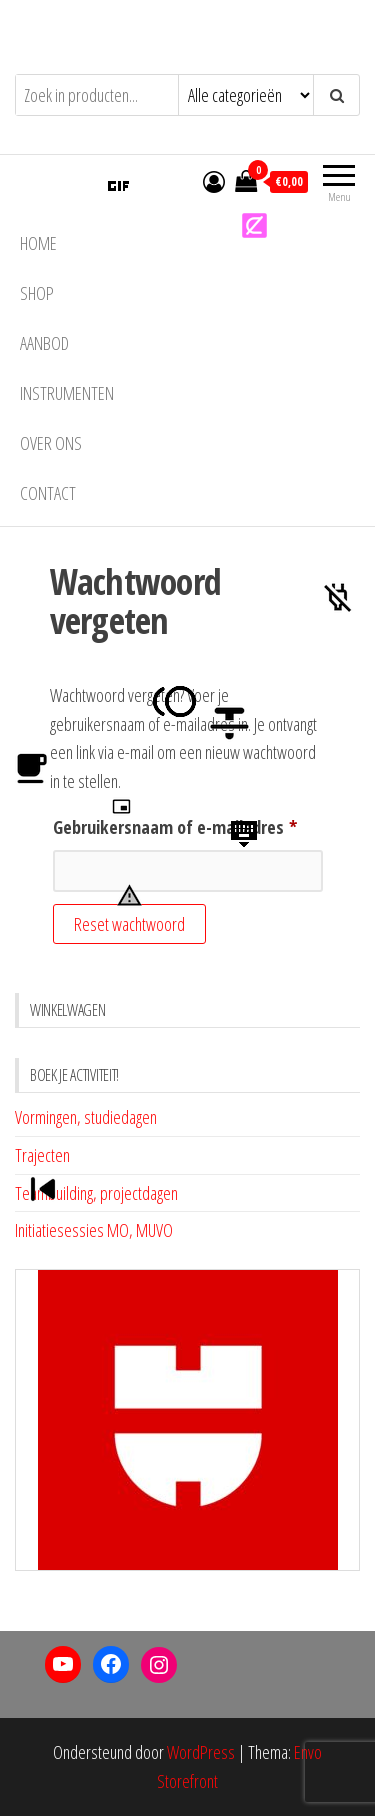 This screenshot has width=375, height=1816. Describe the element at coordinates (121, 806) in the screenshot. I see `enable picture-in-picture mode` at that location.